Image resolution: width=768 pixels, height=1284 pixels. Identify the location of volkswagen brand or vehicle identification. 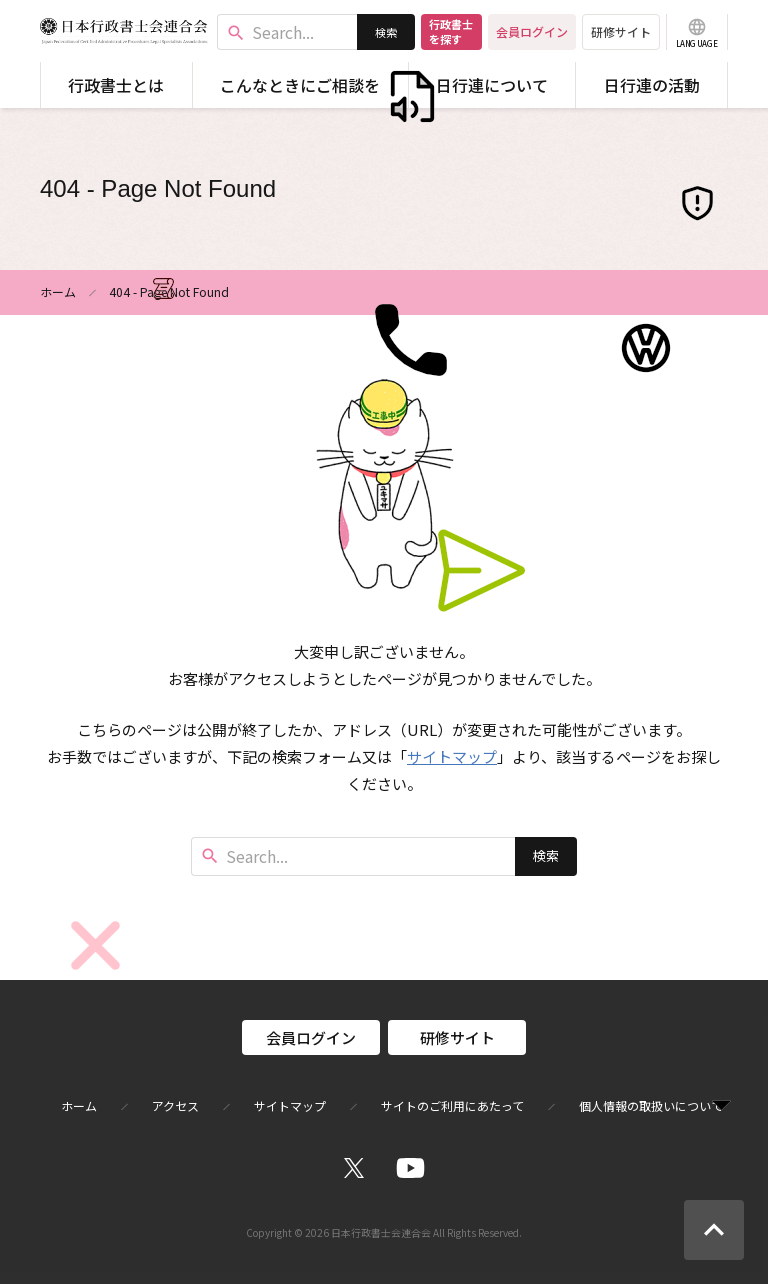
(646, 348).